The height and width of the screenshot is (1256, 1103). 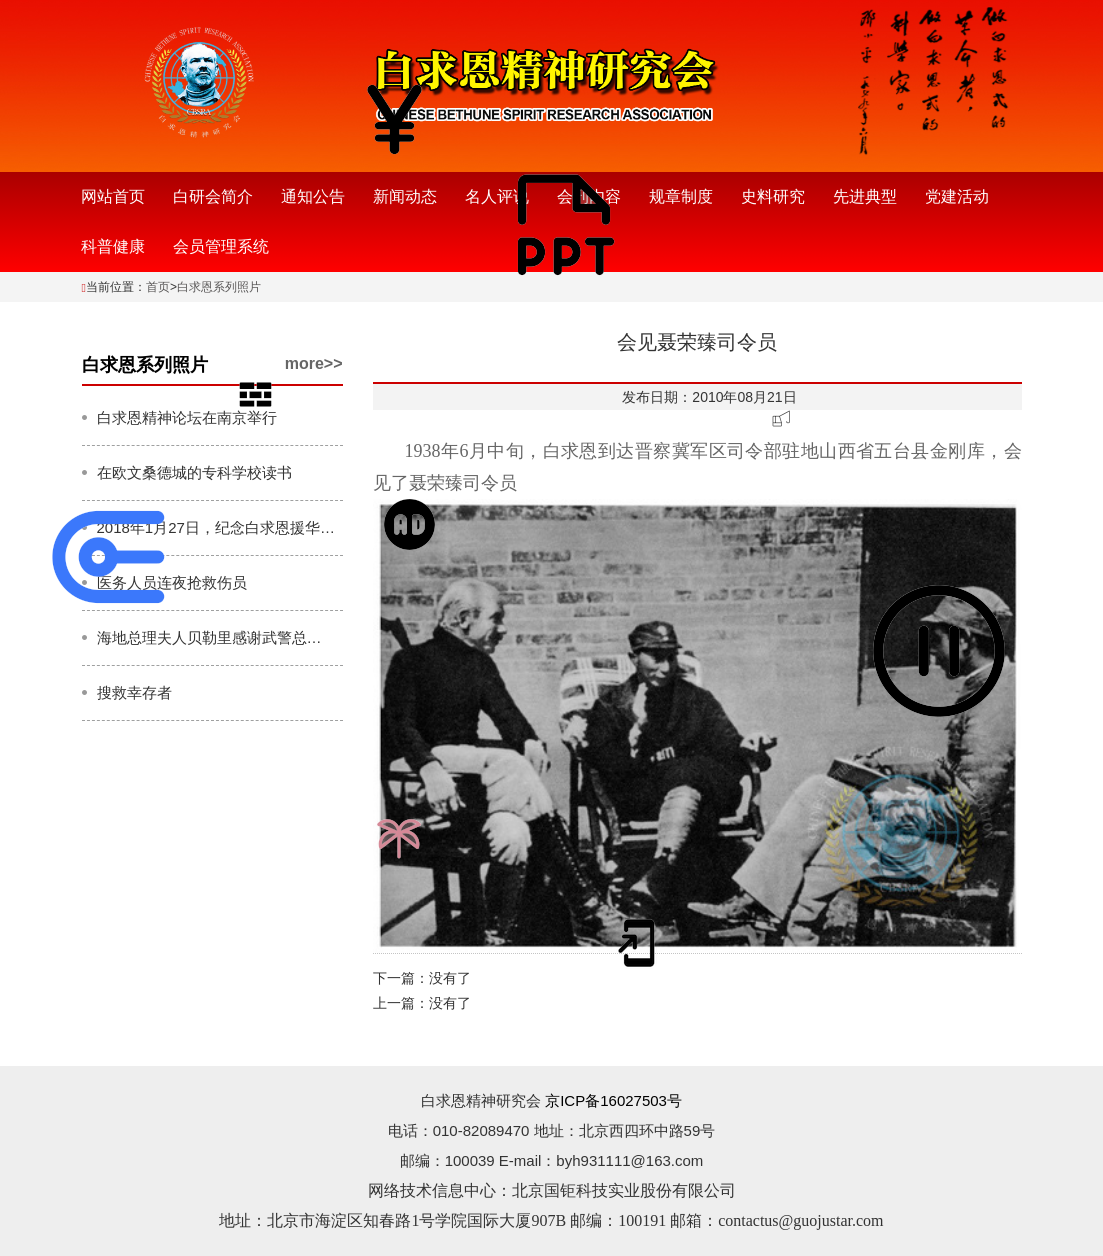 What do you see at coordinates (637, 943) in the screenshot?
I see `add this page to home screen` at bounding box center [637, 943].